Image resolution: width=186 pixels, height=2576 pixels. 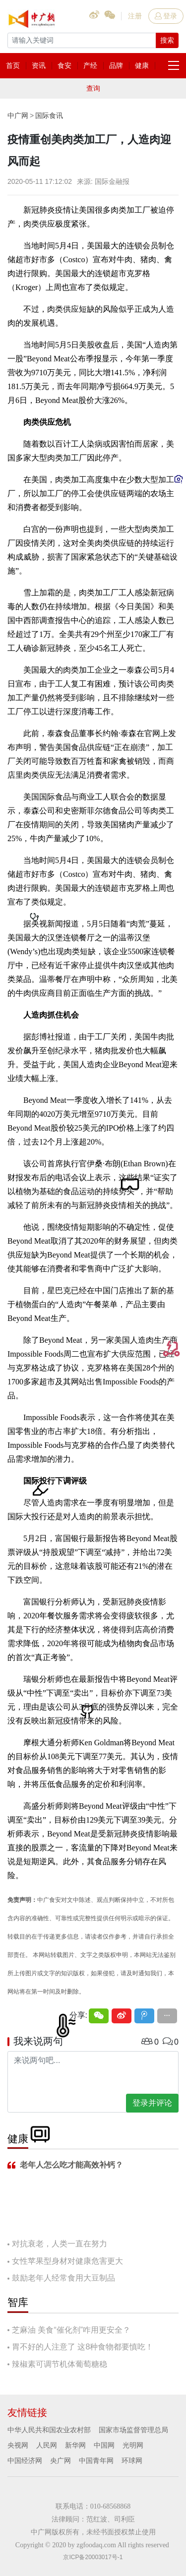 What do you see at coordinates (171, 1349) in the screenshot?
I see `select electric scooter as transportation mode` at bounding box center [171, 1349].